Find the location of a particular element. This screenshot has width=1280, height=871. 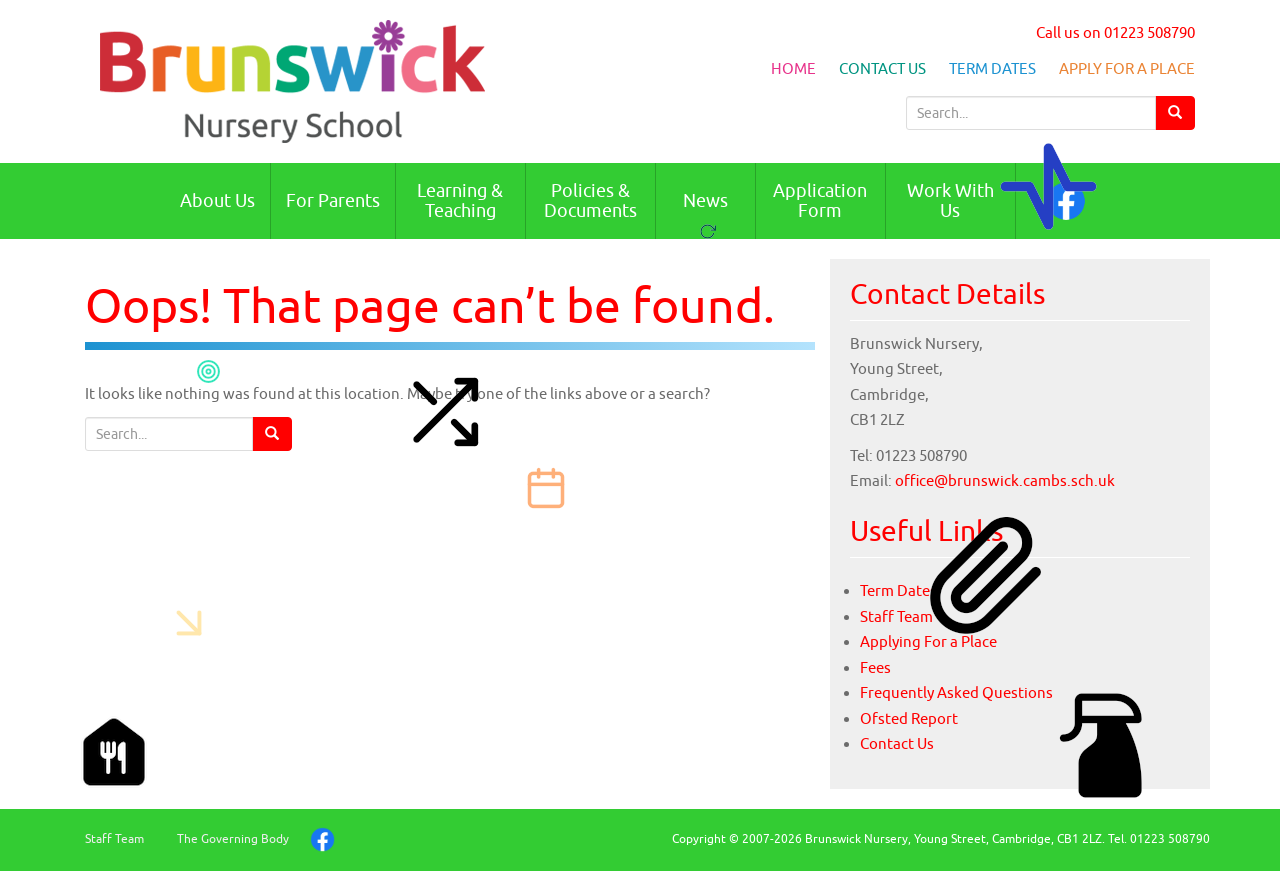

access cleaning or maintenance tools is located at coordinates (1104, 745).